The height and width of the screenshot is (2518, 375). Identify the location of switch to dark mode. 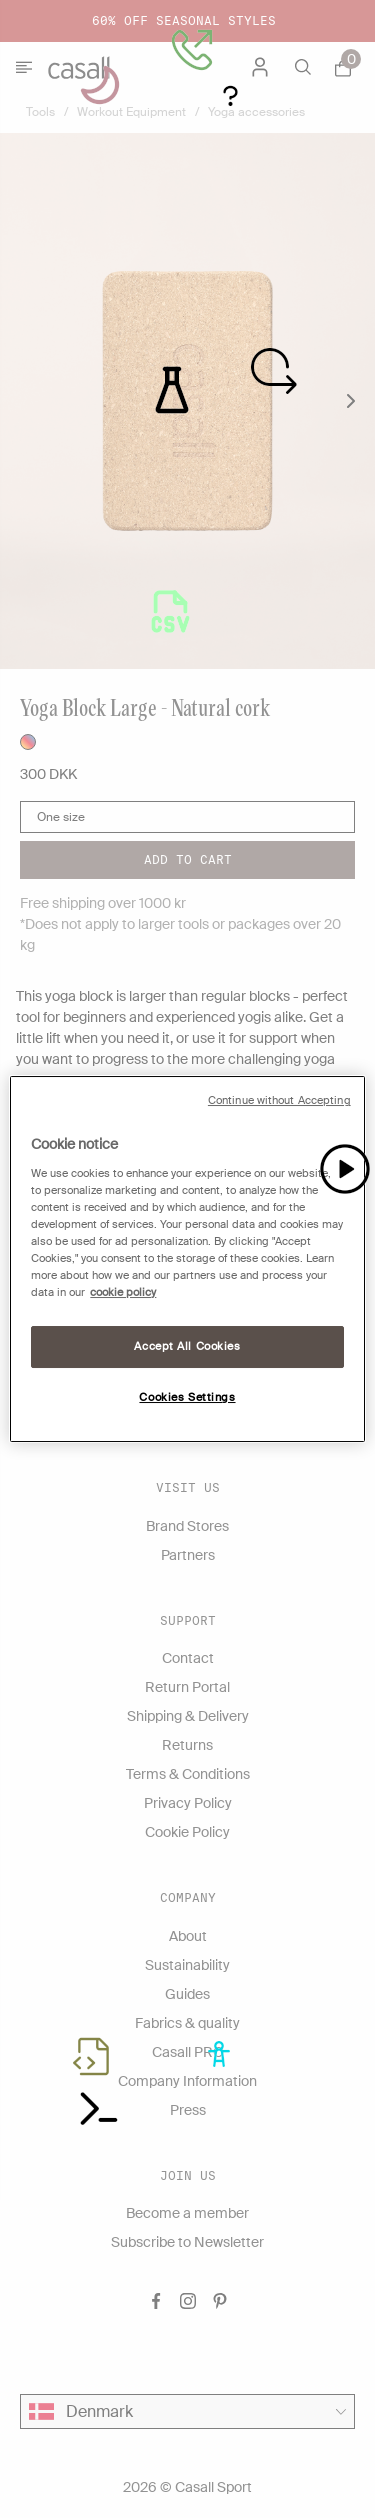
(99, 84).